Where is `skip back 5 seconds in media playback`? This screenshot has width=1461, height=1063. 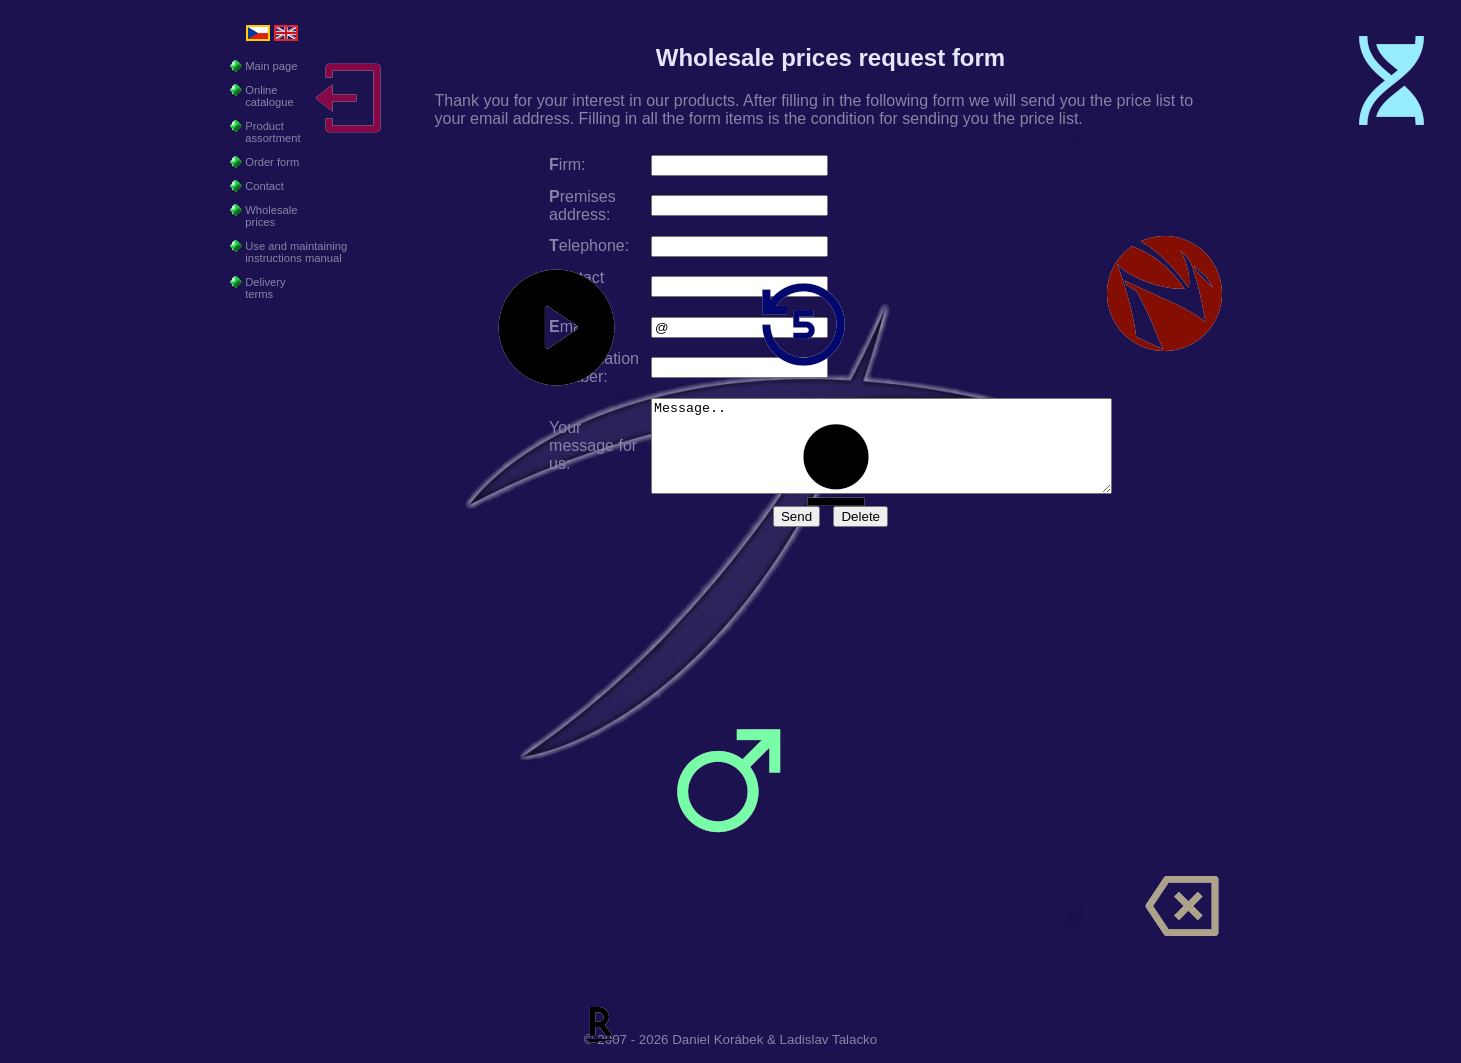
skip back 5 seconds in media playback is located at coordinates (803, 324).